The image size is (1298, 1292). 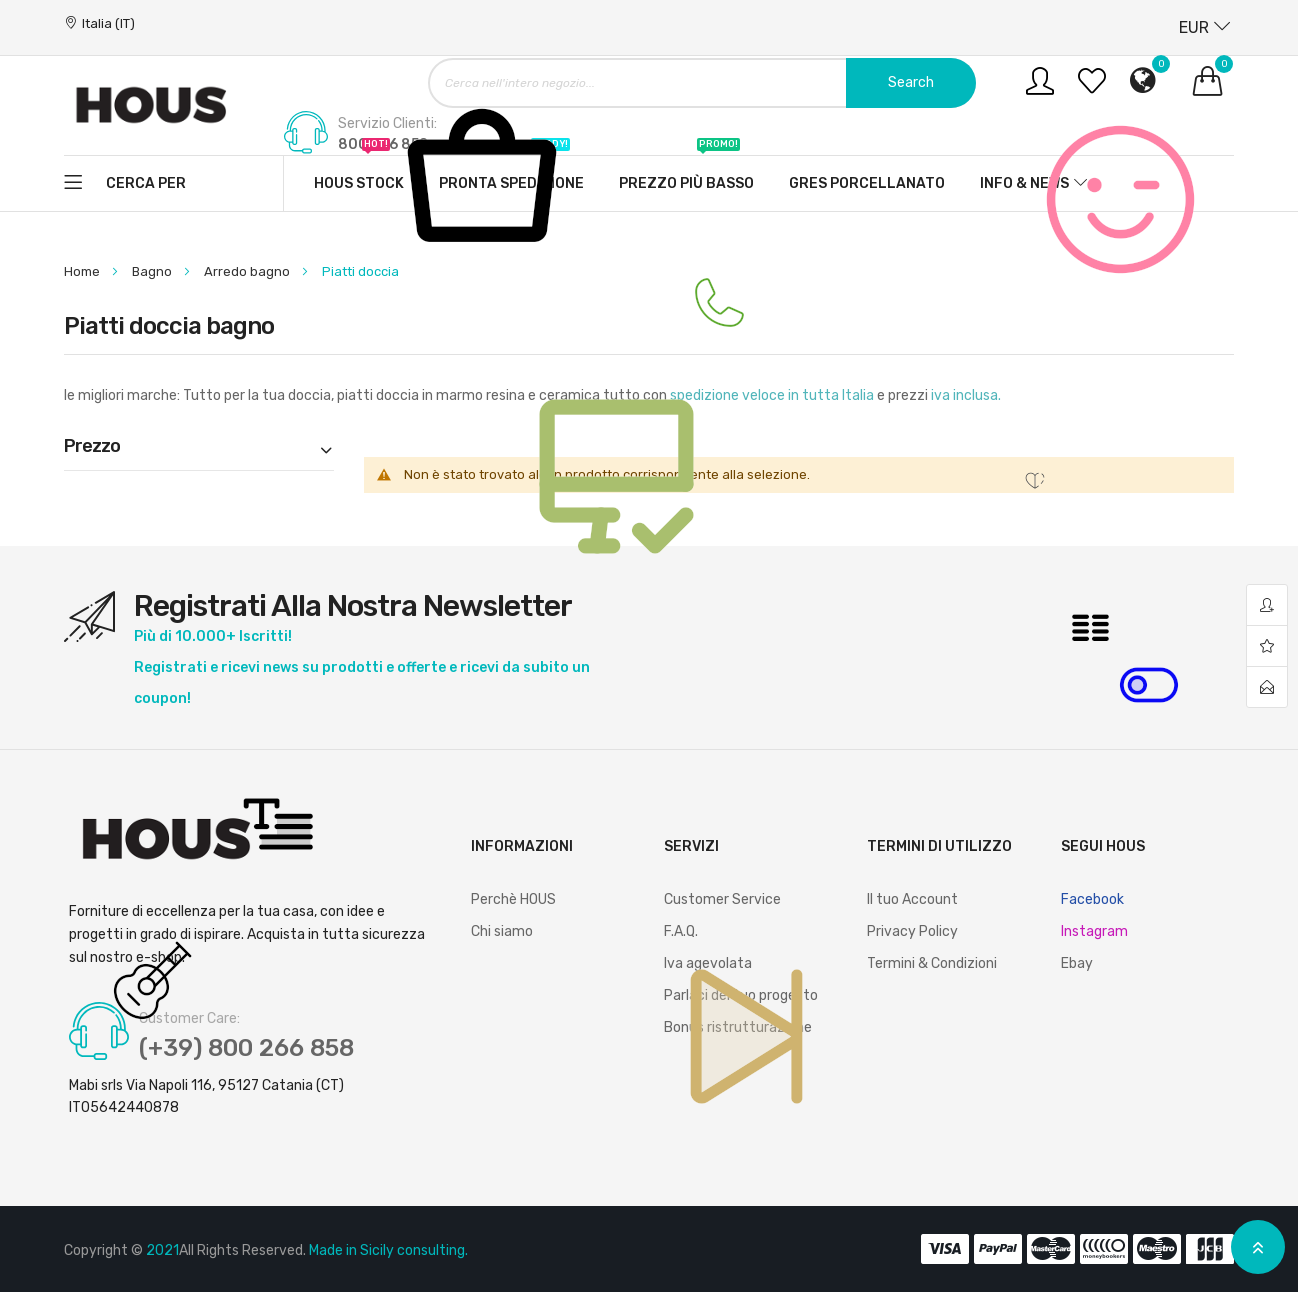 What do you see at coordinates (616, 476) in the screenshot?
I see `device successfully connected` at bounding box center [616, 476].